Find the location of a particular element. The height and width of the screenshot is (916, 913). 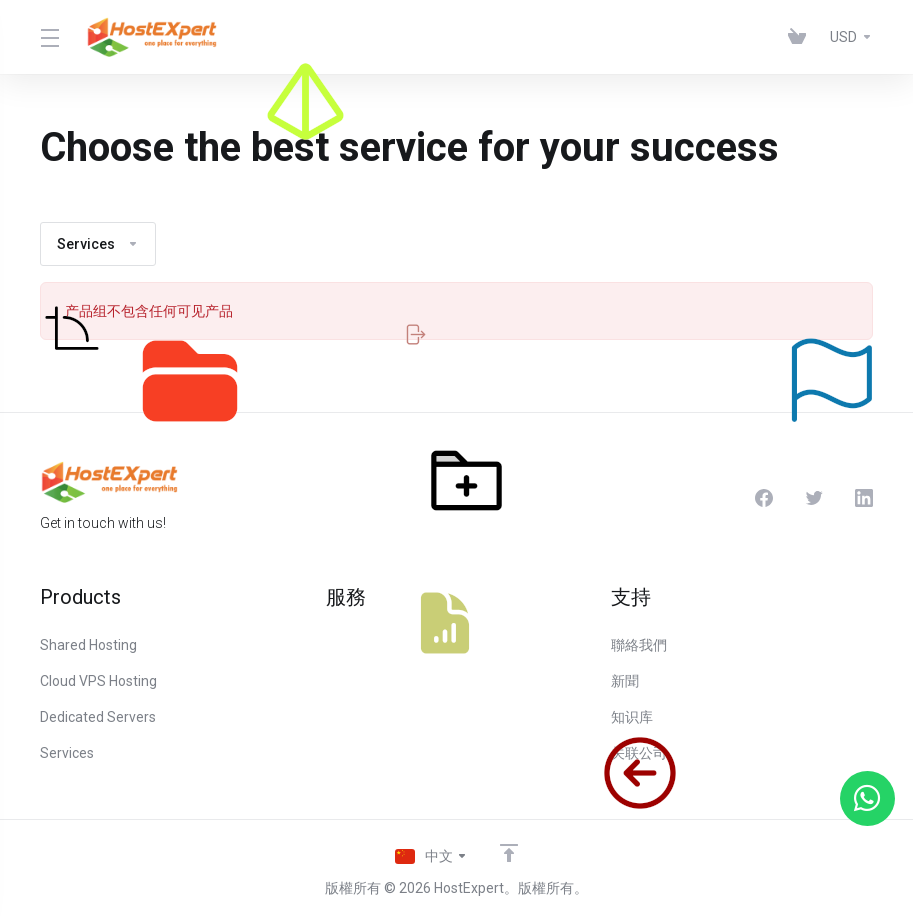

view 3D model or object is located at coordinates (305, 101).